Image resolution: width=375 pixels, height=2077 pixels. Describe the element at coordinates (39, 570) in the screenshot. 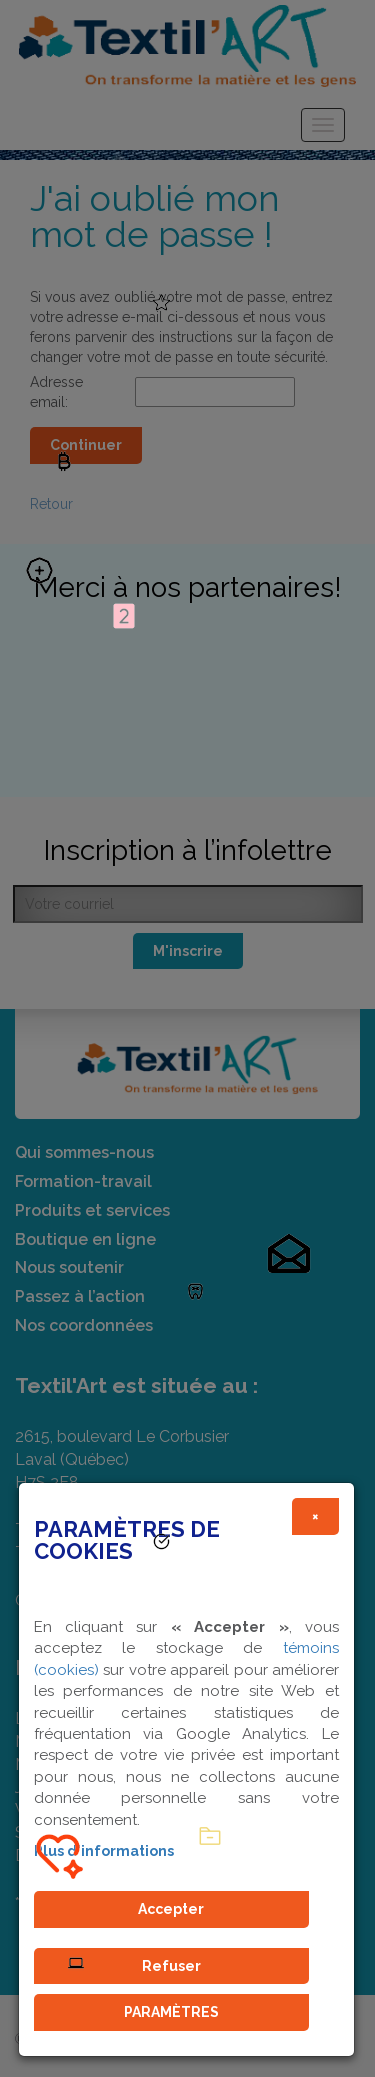

I see `add a new item or element` at that location.